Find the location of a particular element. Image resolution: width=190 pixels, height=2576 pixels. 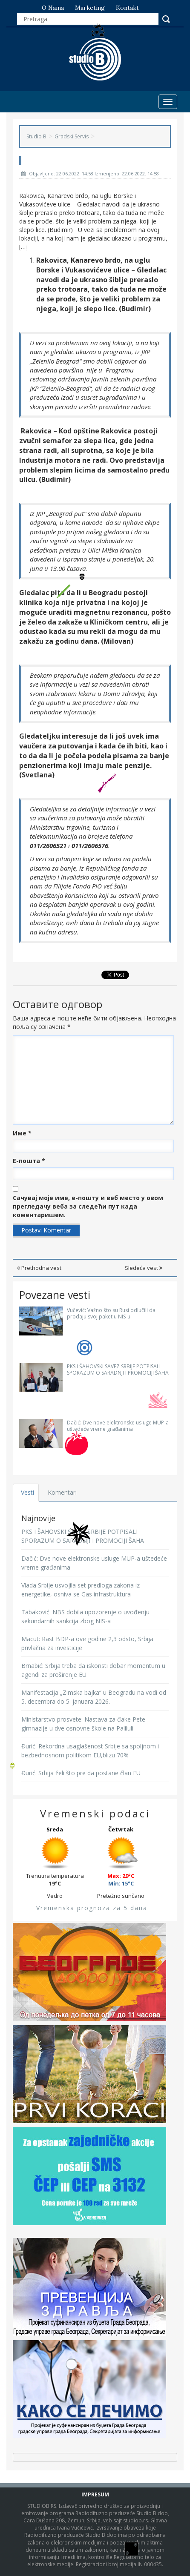

target or focus indicator is located at coordinates (84, 1347).